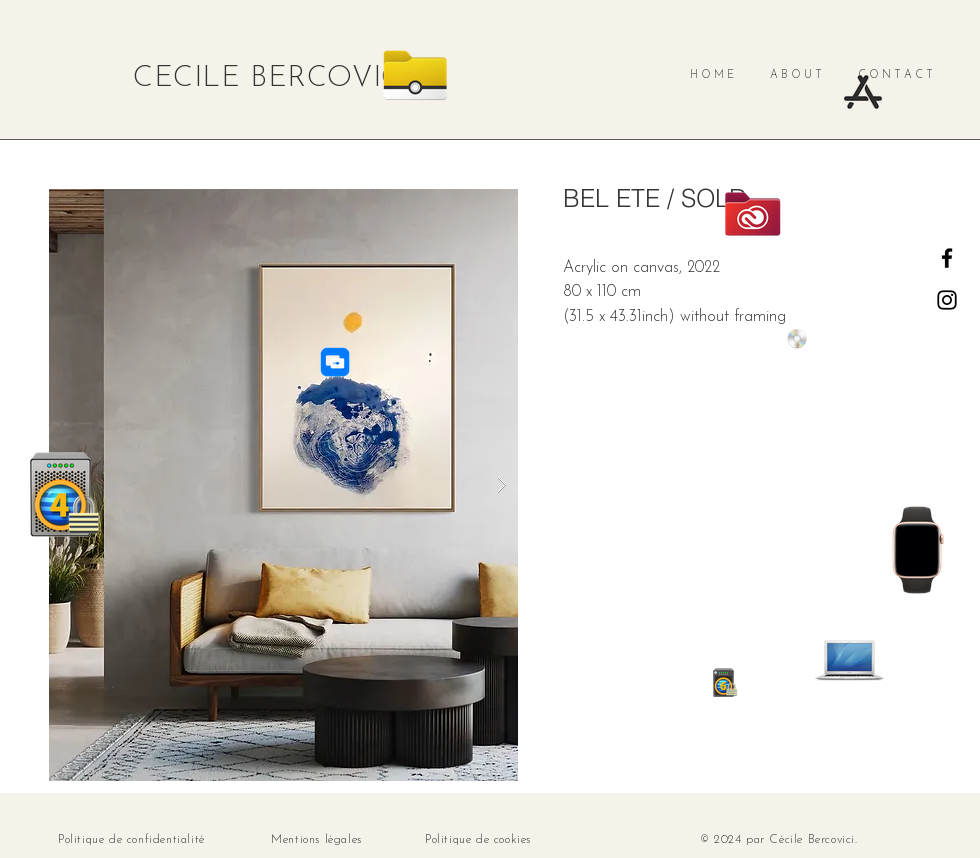  I want to click on apple watch se device icon, so click(917, 550).